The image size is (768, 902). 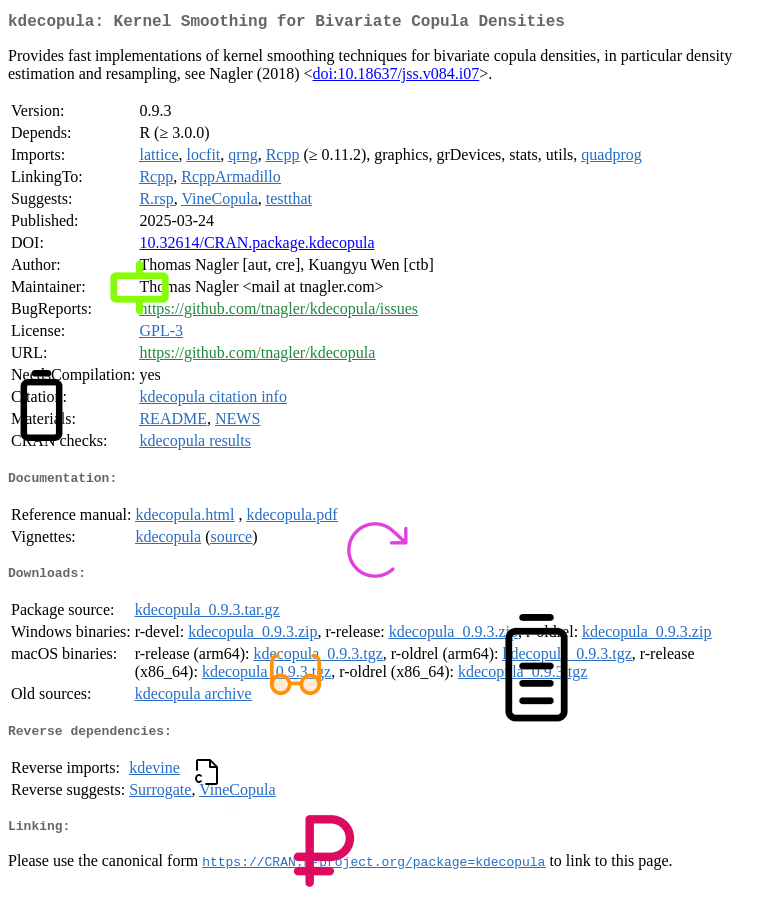 I want to click on indicates nine items or notifications, so click(x=231, y=809).